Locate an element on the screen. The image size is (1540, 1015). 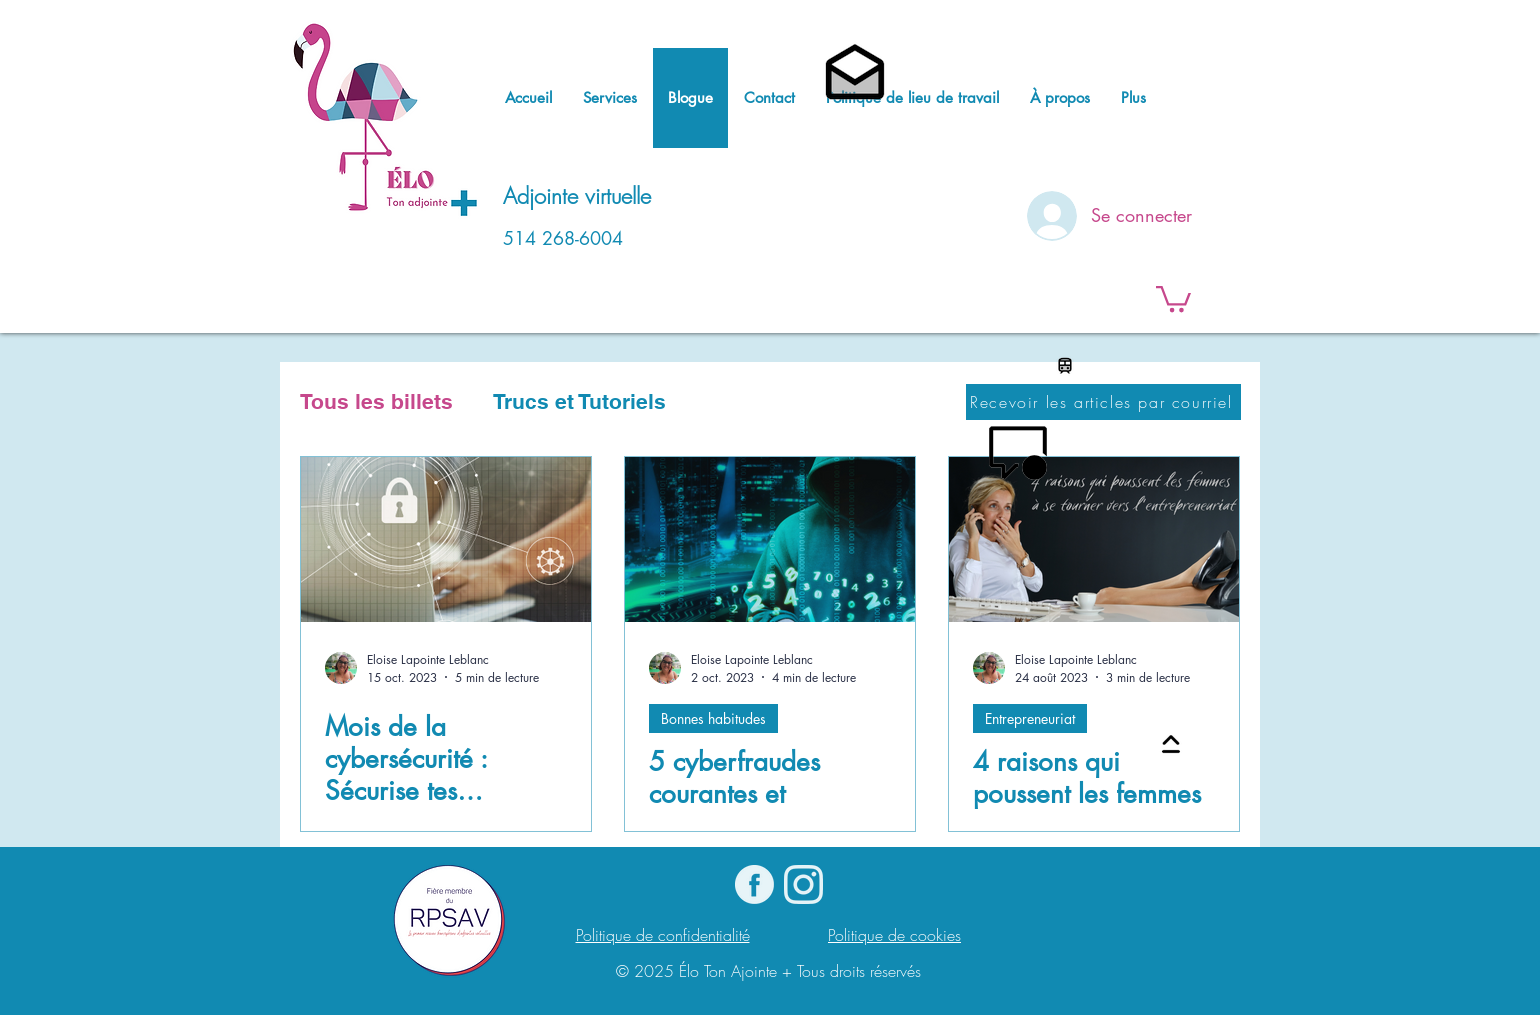
view unresolved comments is located at coordinates (1018, 451).